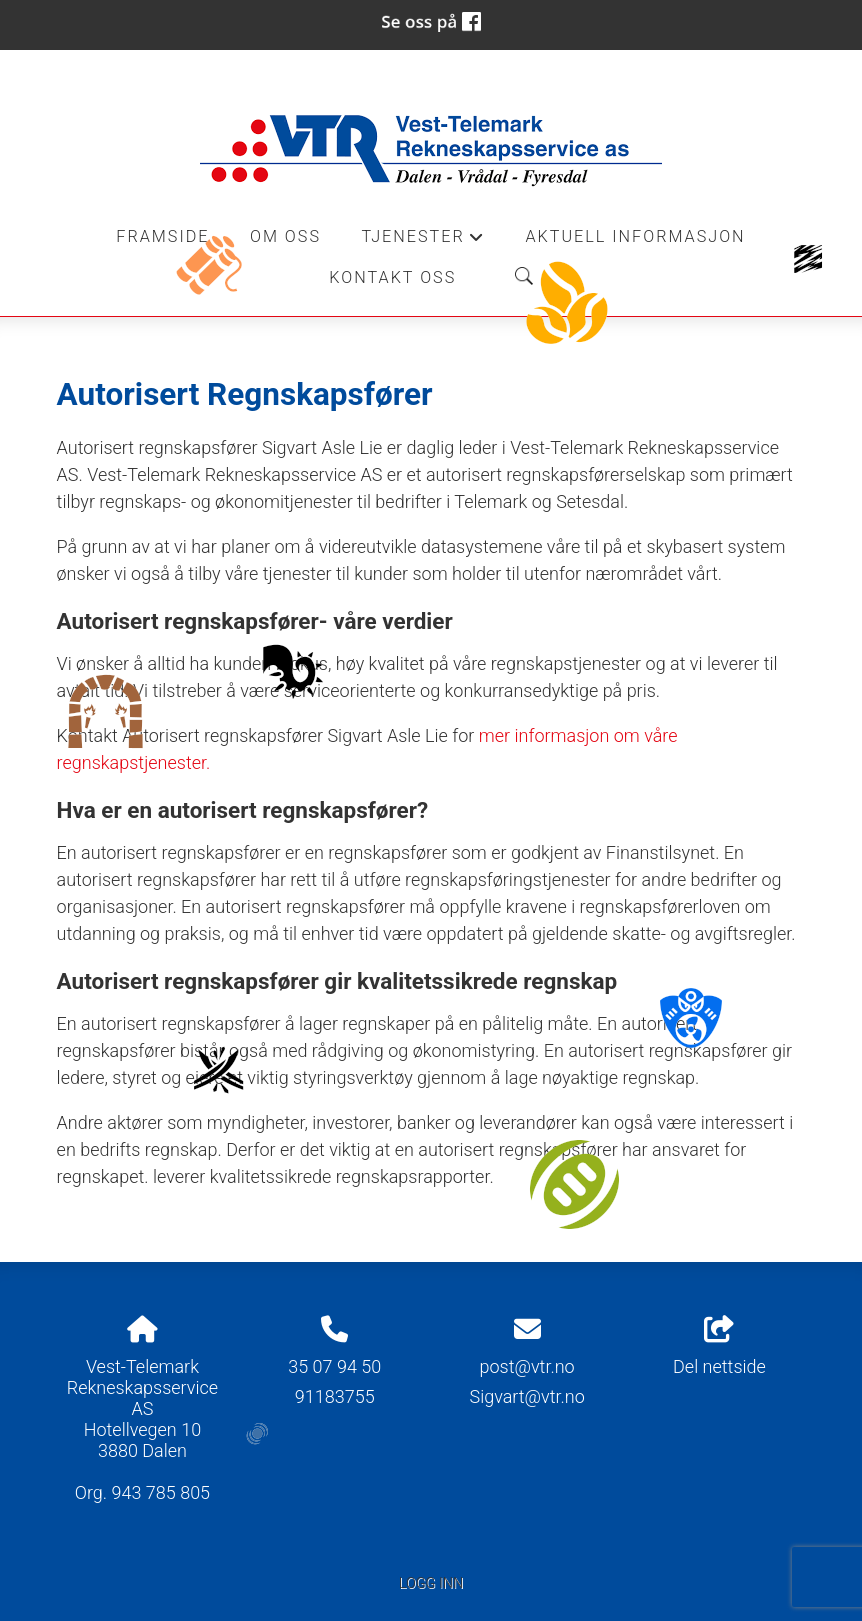 The width and height of the screenshot is (862, 1621). I want to click on explosive item or power-up in a game, so click(209, 262).